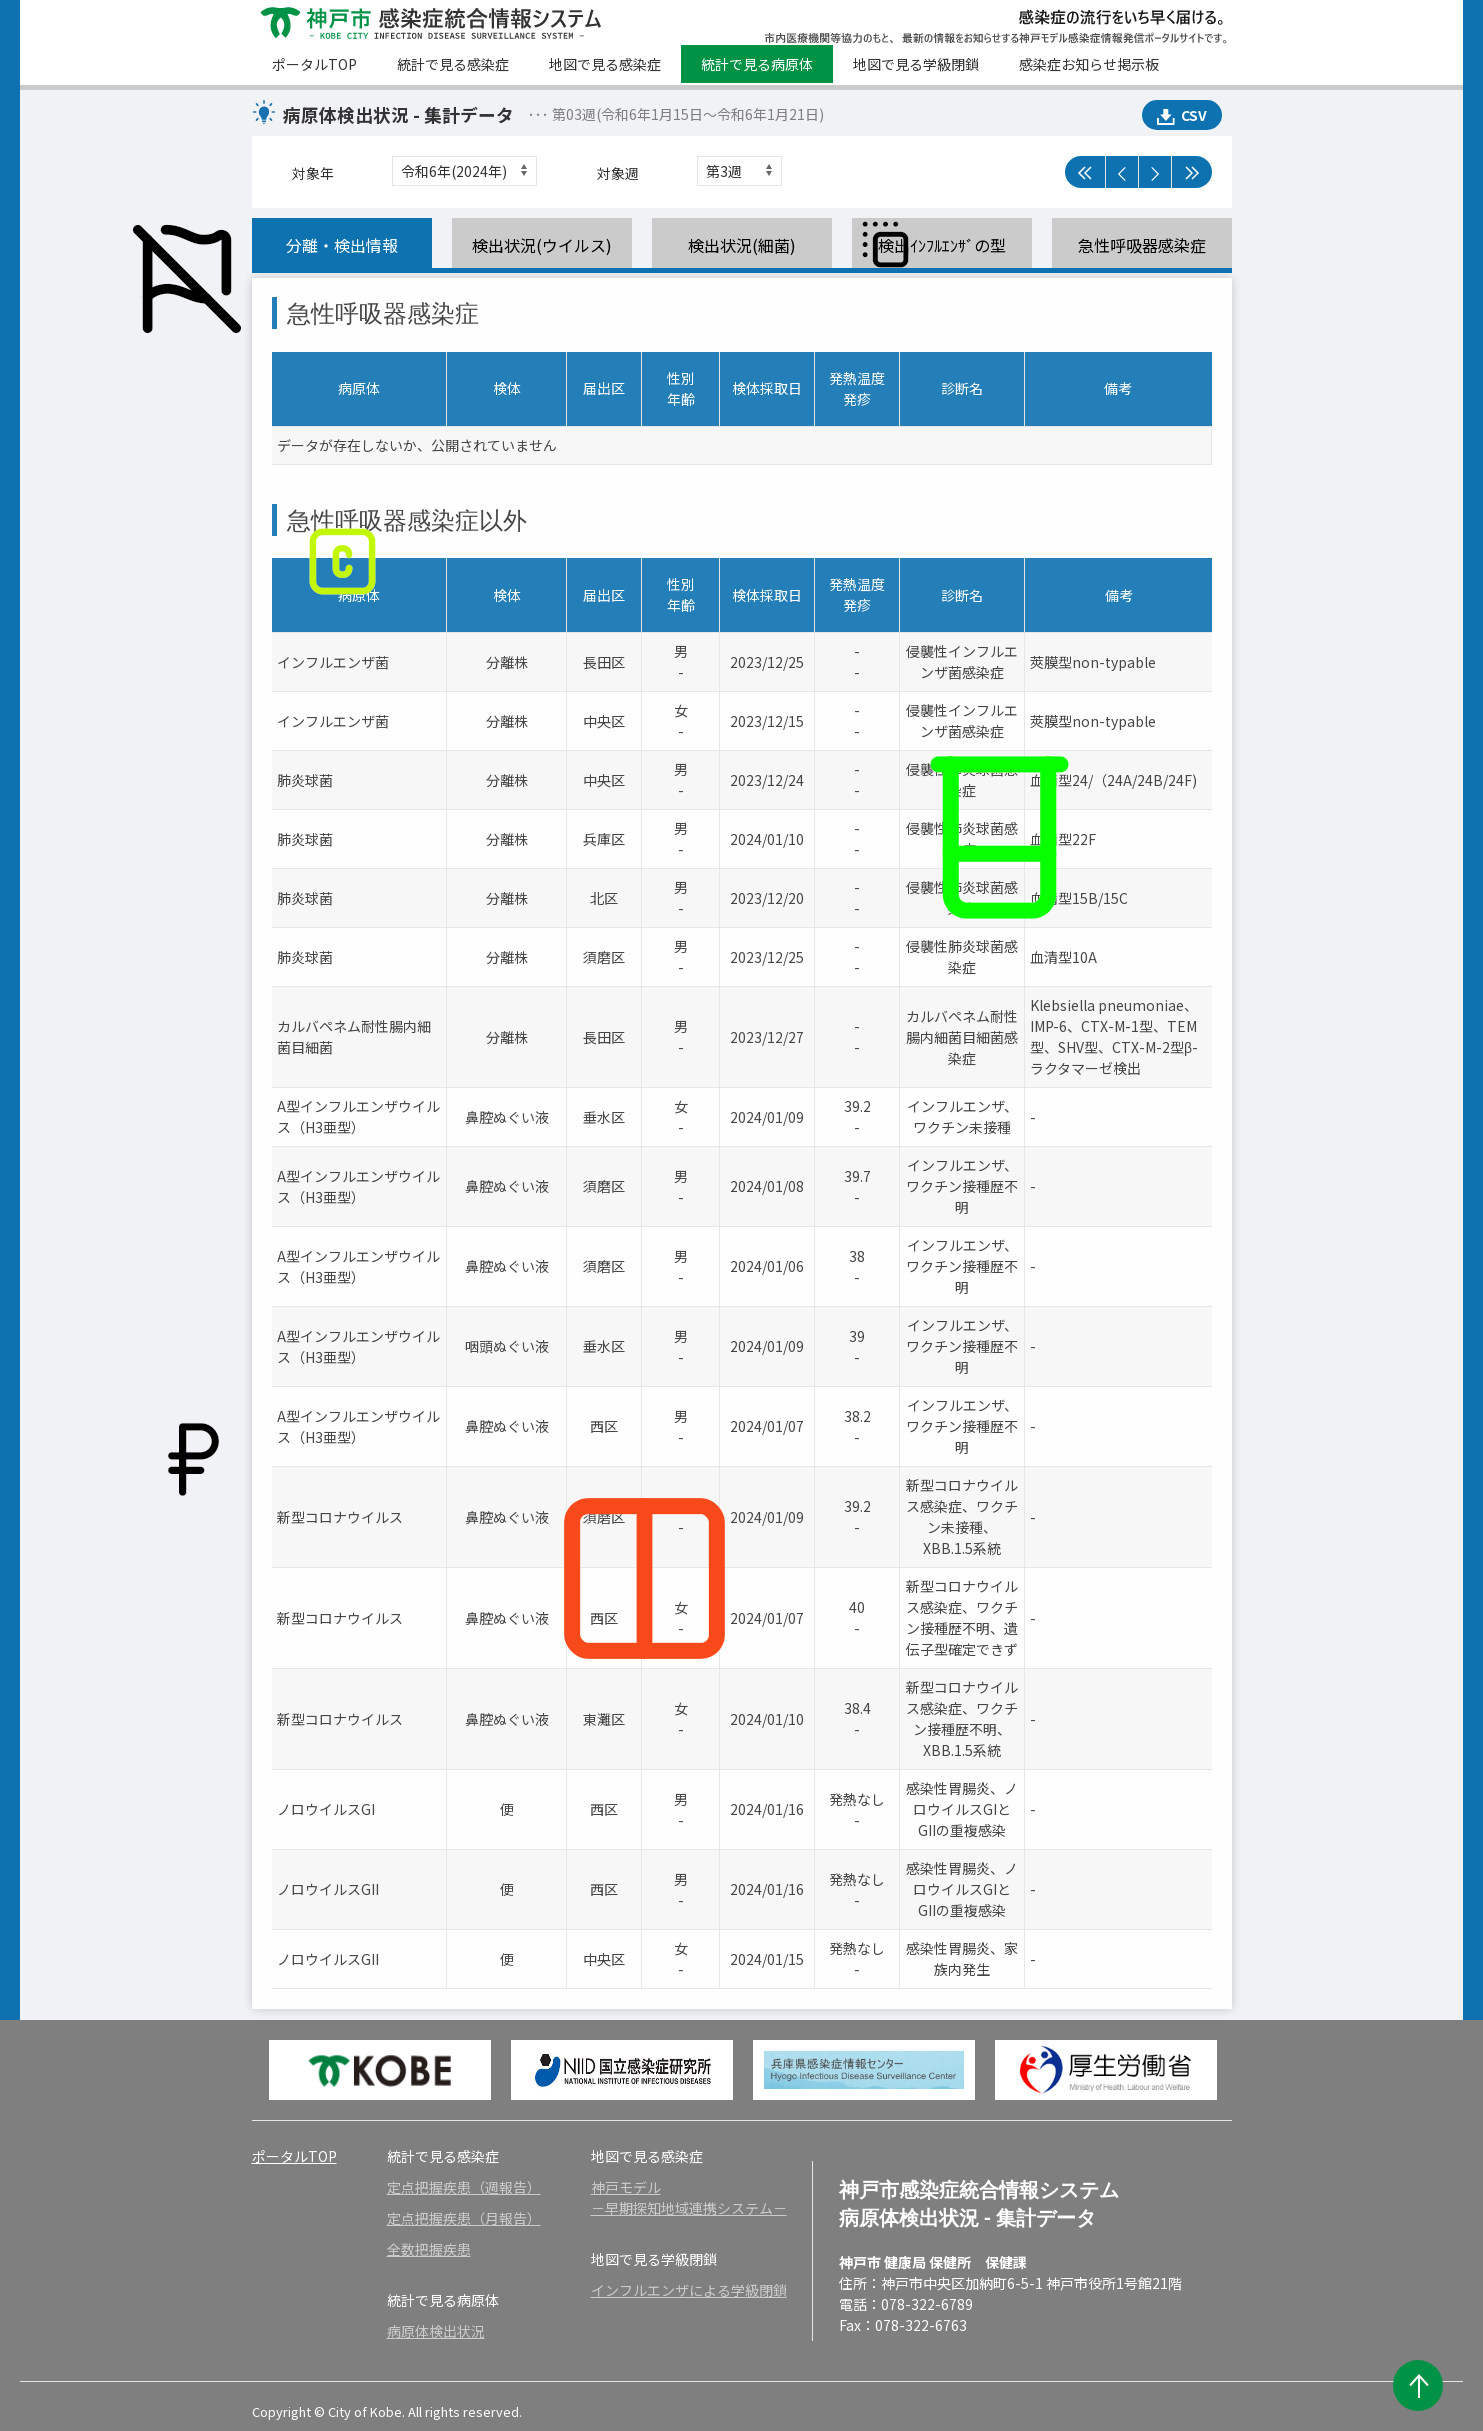 The image size is (1483, 2431). I want to click on drag and drop to reorder items, so click(885, 244).